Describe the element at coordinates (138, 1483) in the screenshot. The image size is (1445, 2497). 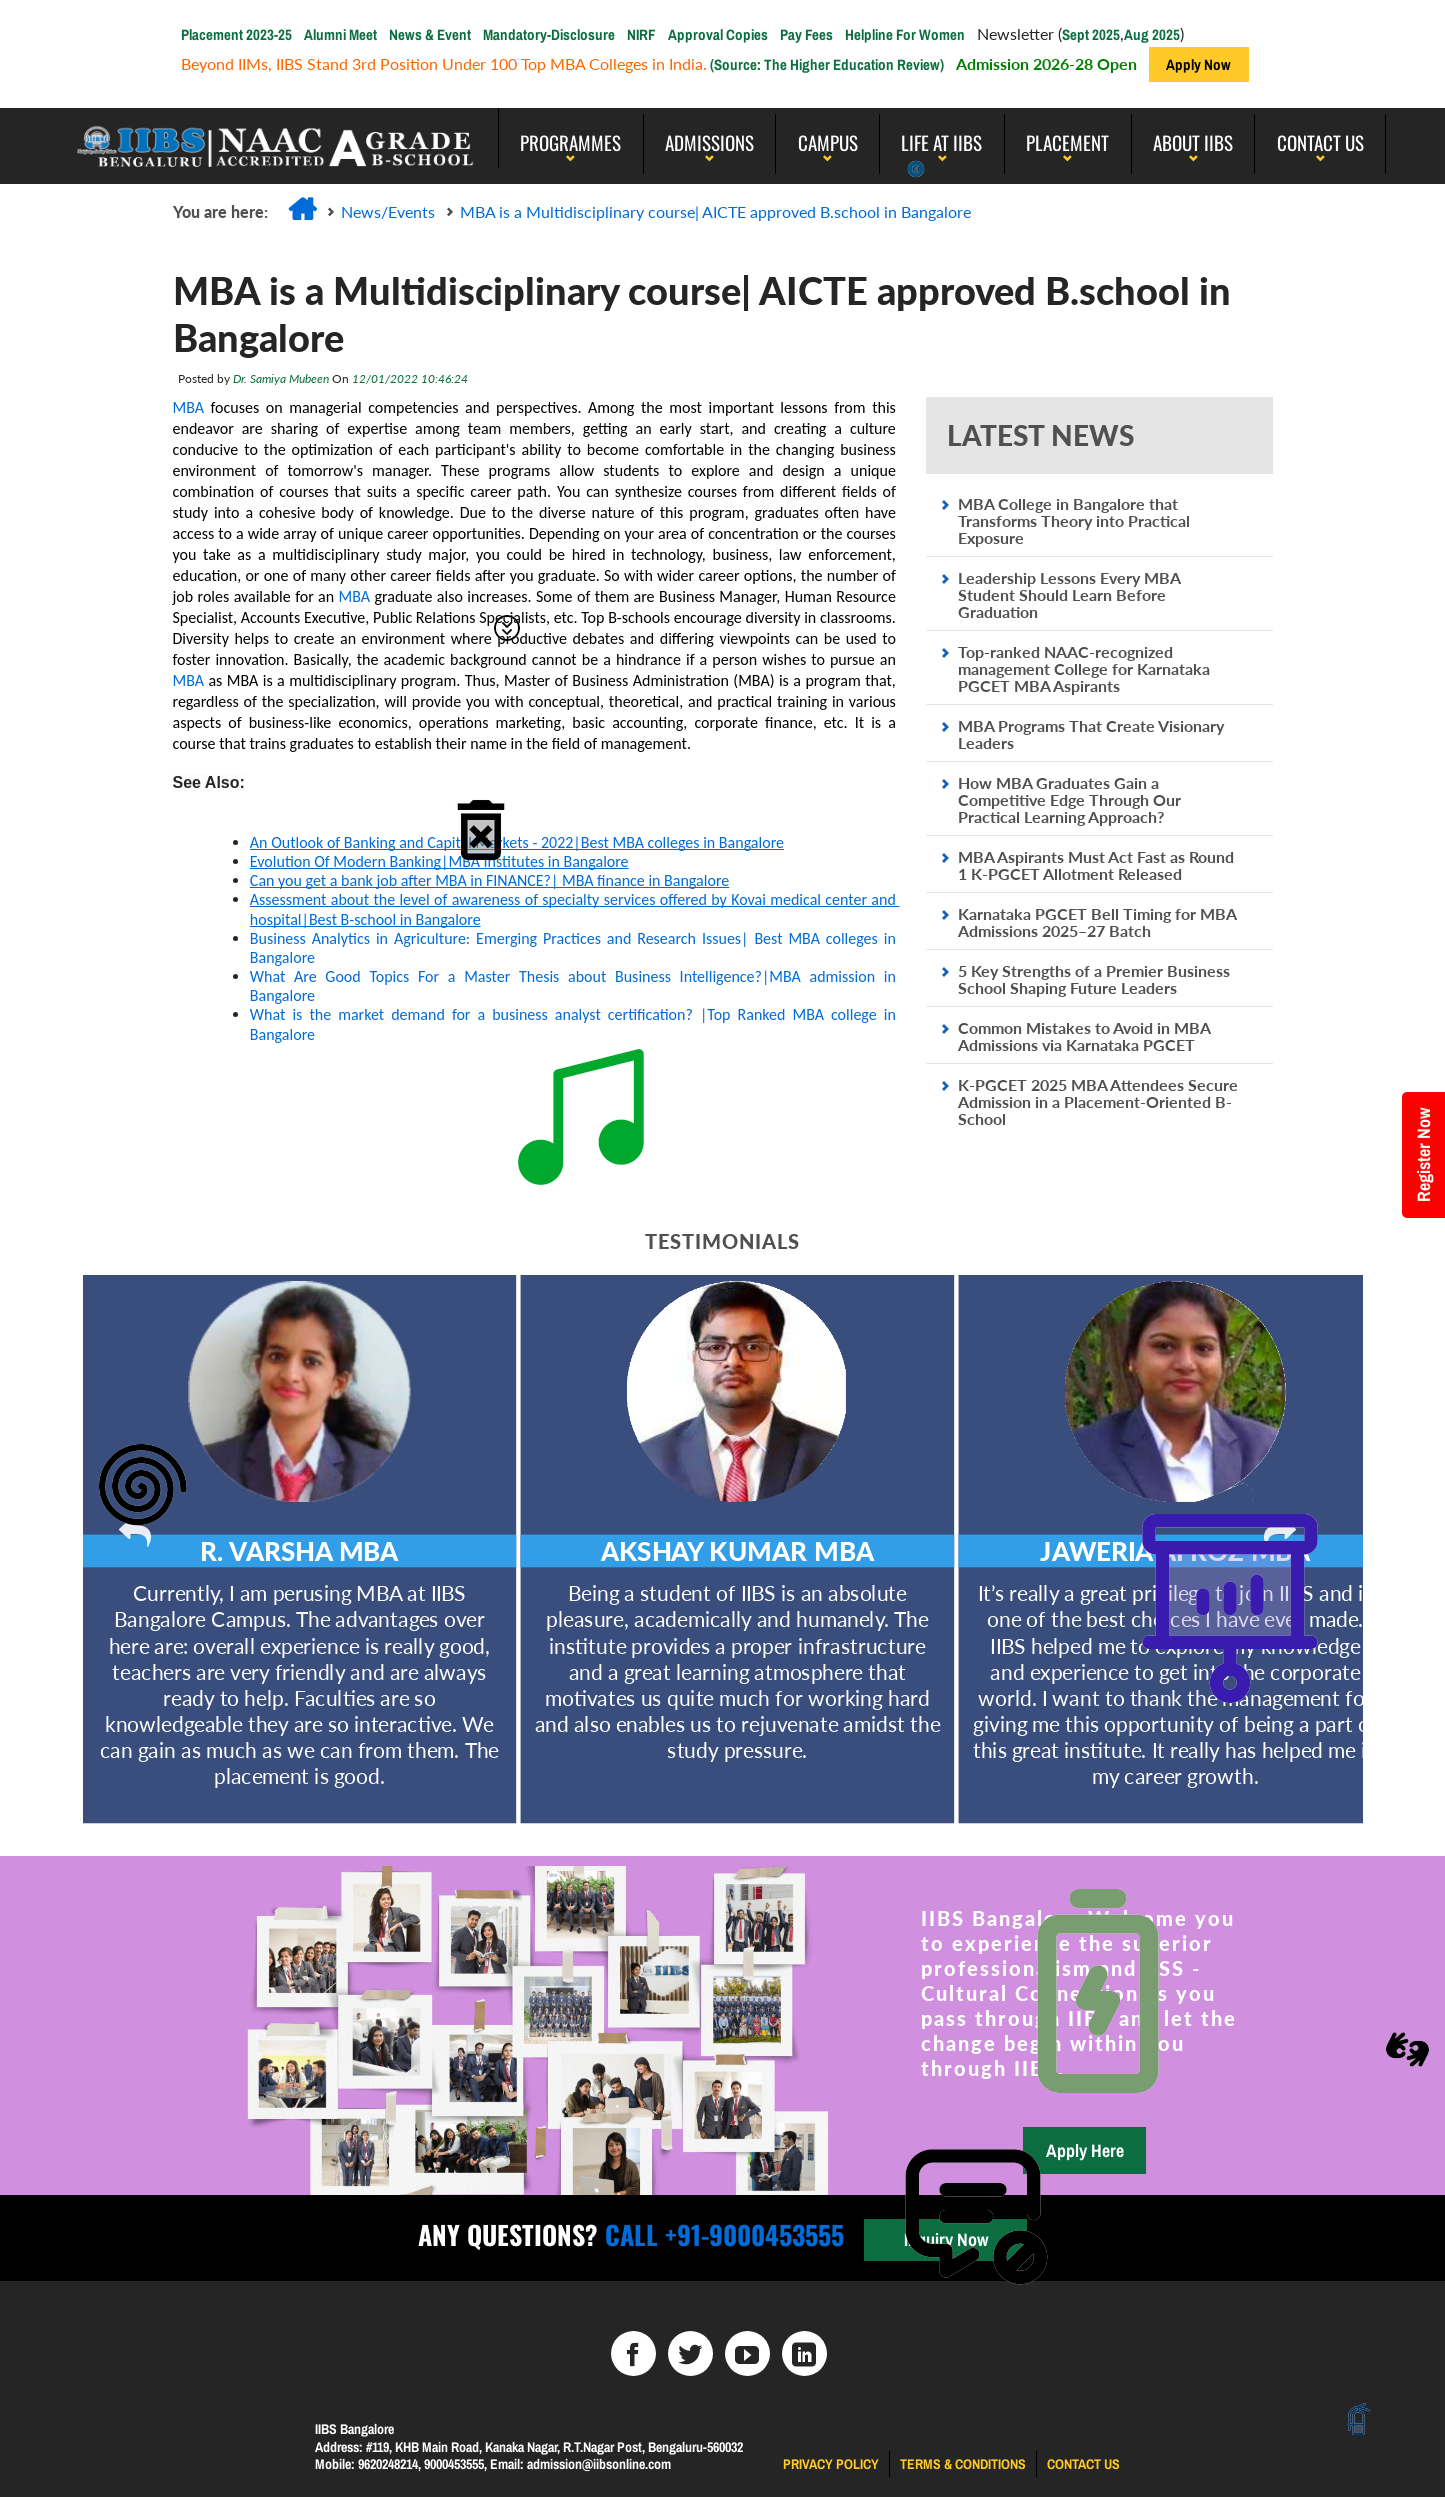
I see `indicates loading or processing in progress` at that location.